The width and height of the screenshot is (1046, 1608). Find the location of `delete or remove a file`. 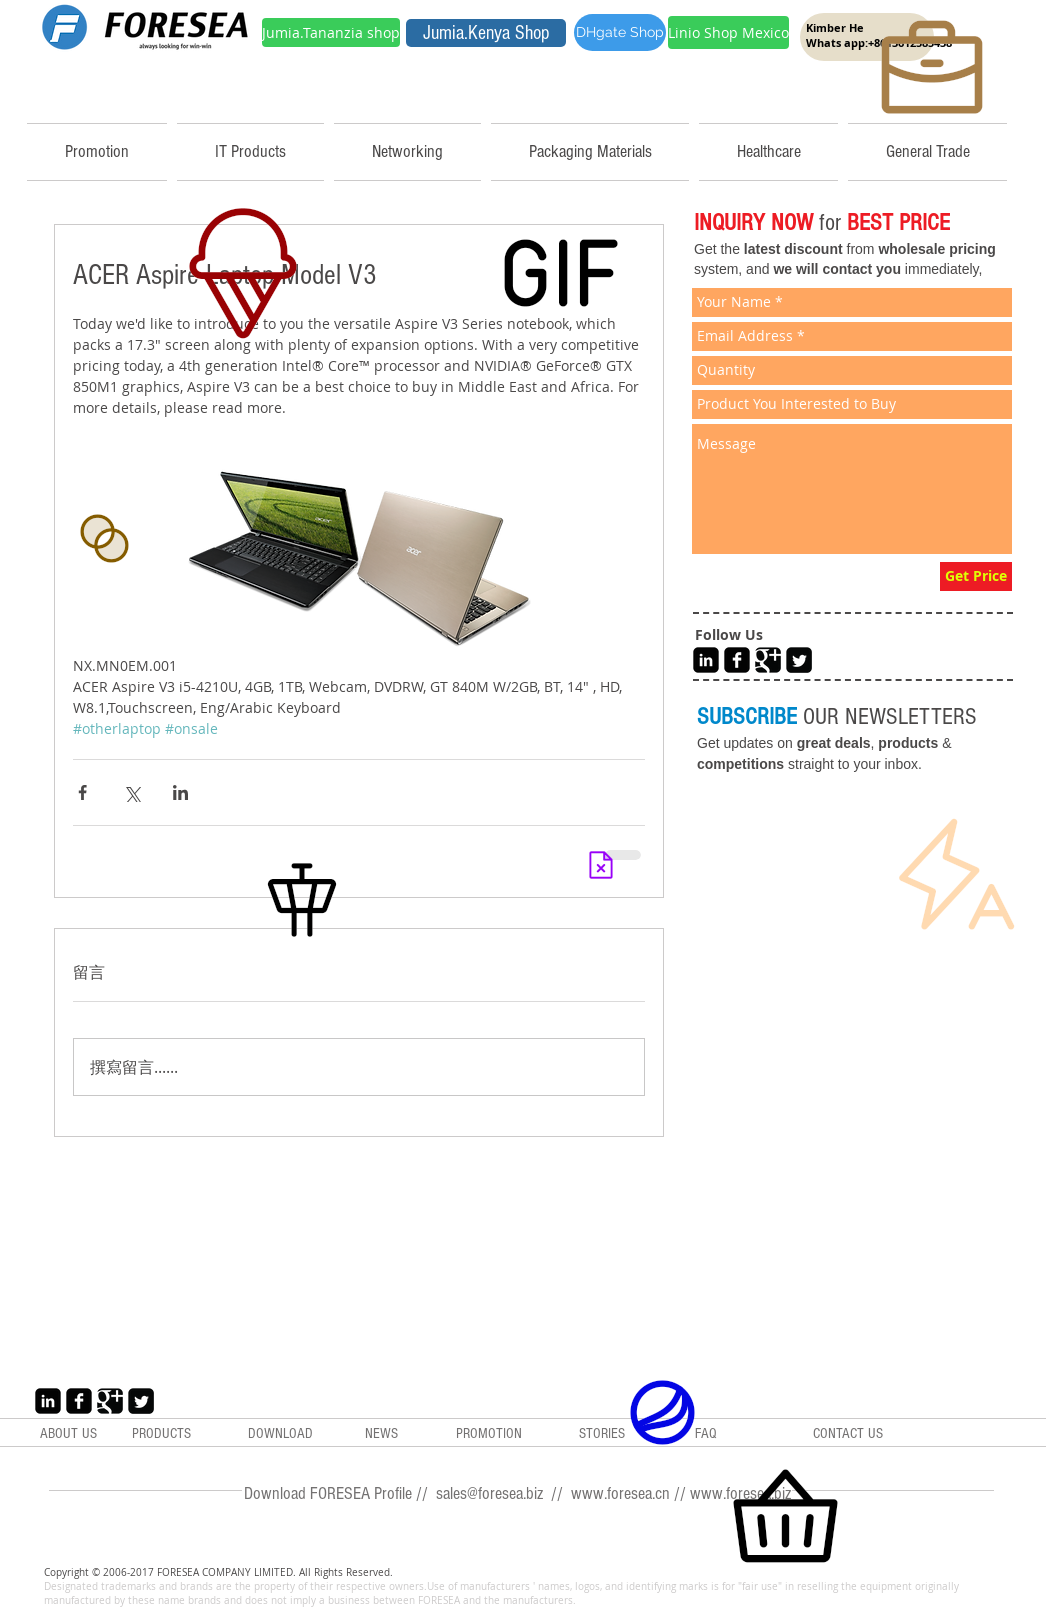

delete or remove a file is located at coordinates (601, 865).